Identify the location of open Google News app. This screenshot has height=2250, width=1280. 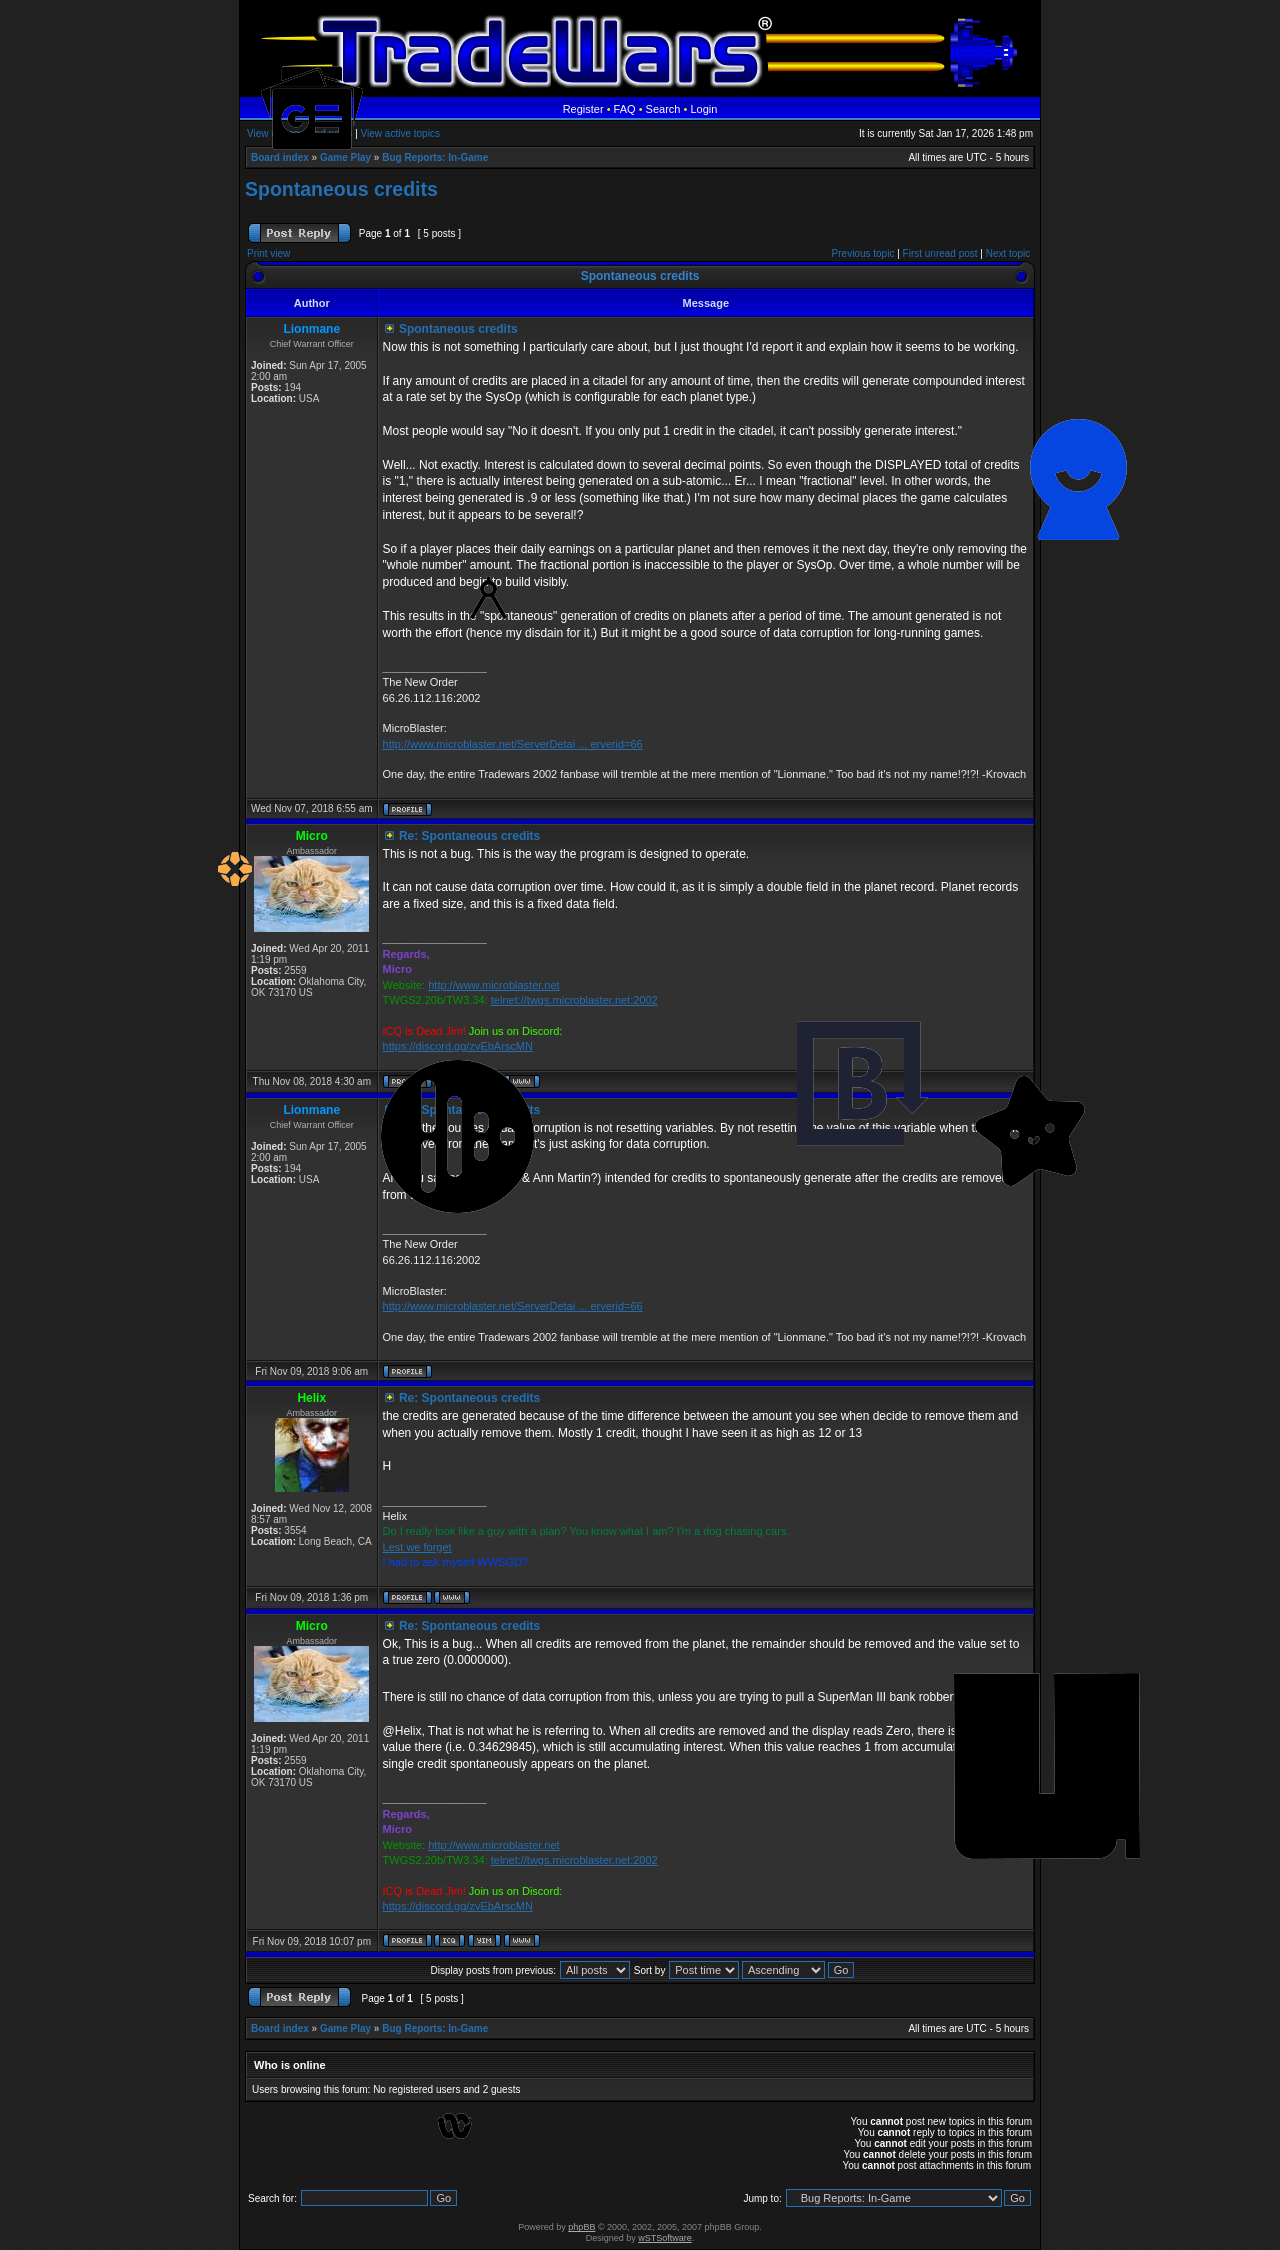
(312, 108).